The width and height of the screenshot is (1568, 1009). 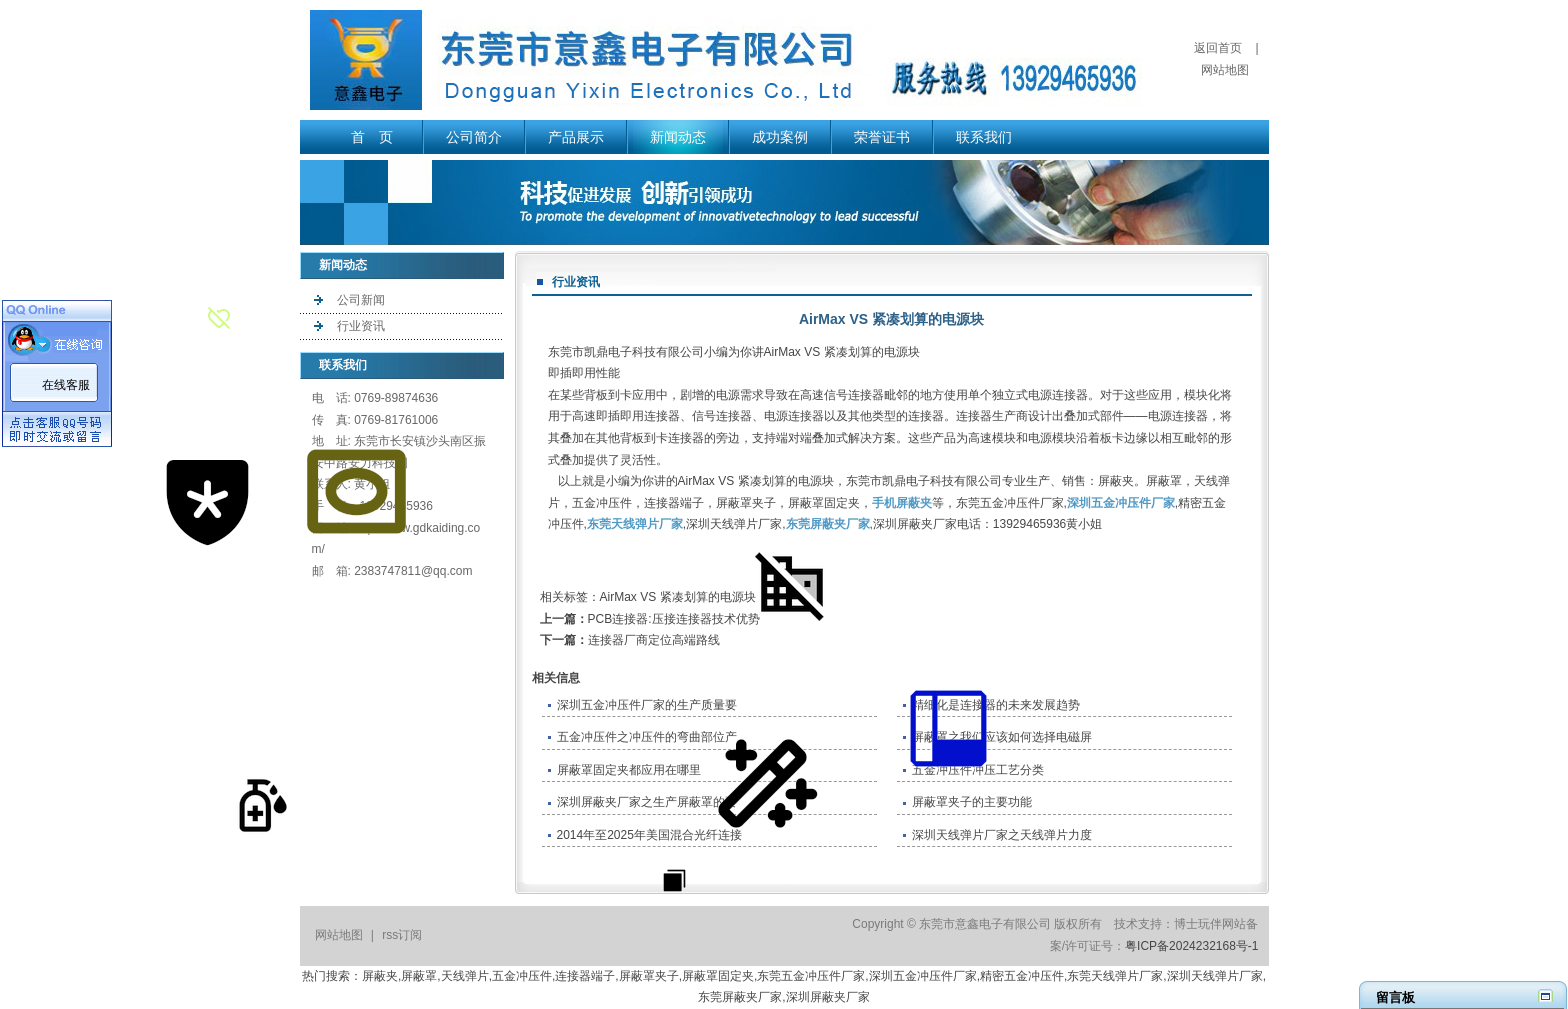 What do you see at coordinates (260, 805) in the screenshot?
I see `access hand sanitizer station information` at bounding box center [260, 805].